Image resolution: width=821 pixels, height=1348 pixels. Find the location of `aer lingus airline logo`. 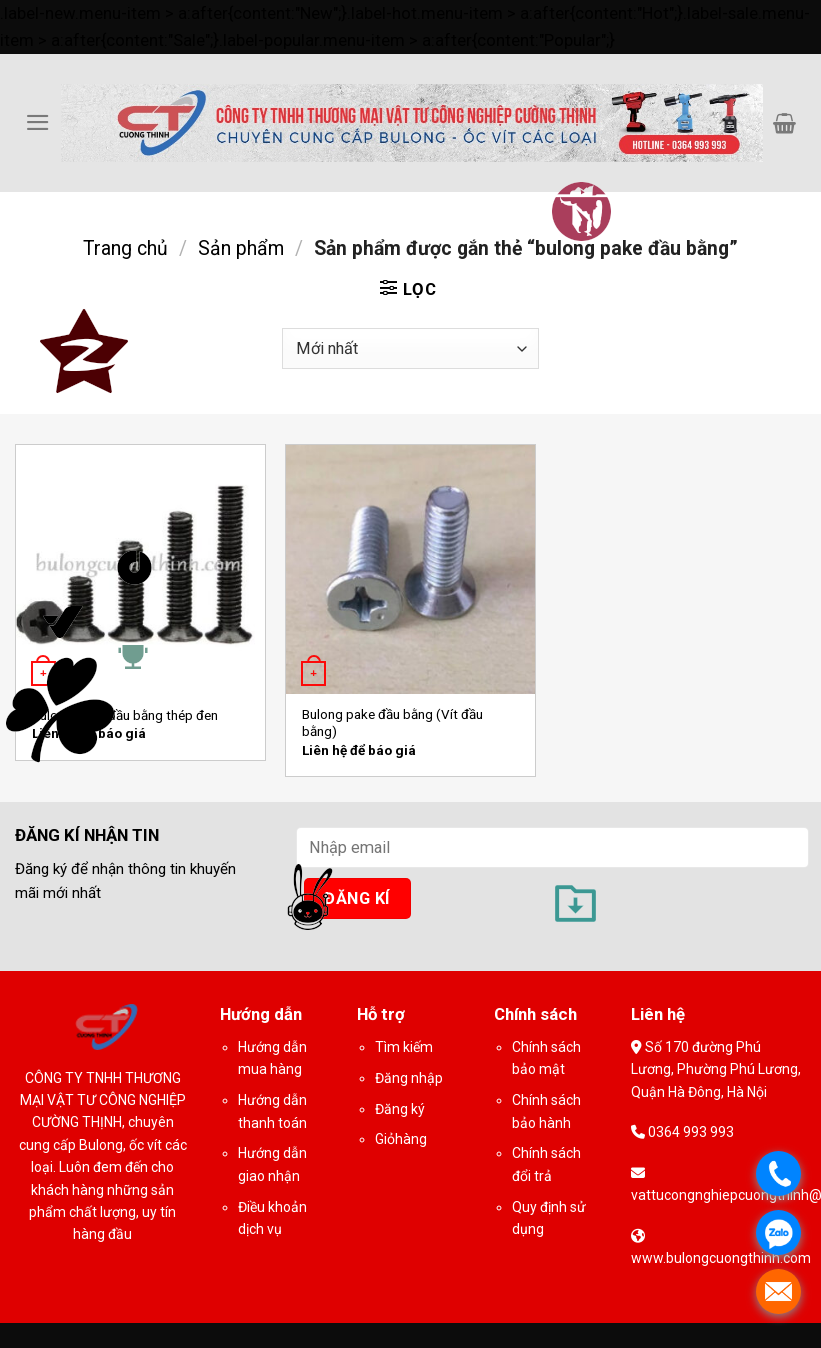

aer lingus airline logo is located at coordinates (60, 710).